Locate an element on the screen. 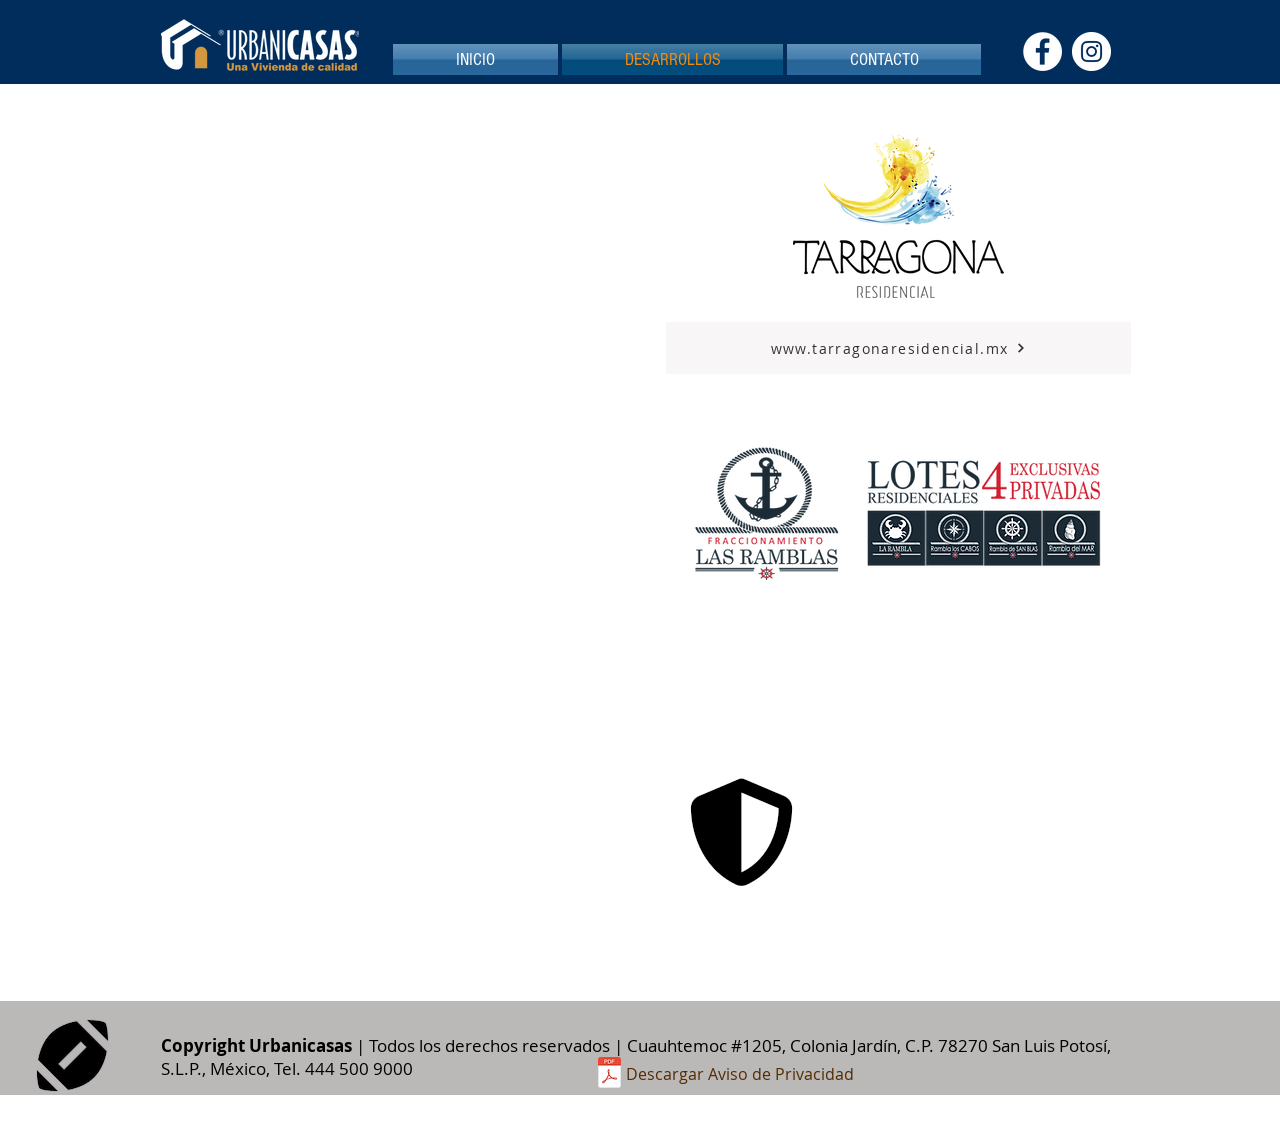 This screenshot has width=1280, height=1137. view security or protection settings is located at coordinates (741, 832).